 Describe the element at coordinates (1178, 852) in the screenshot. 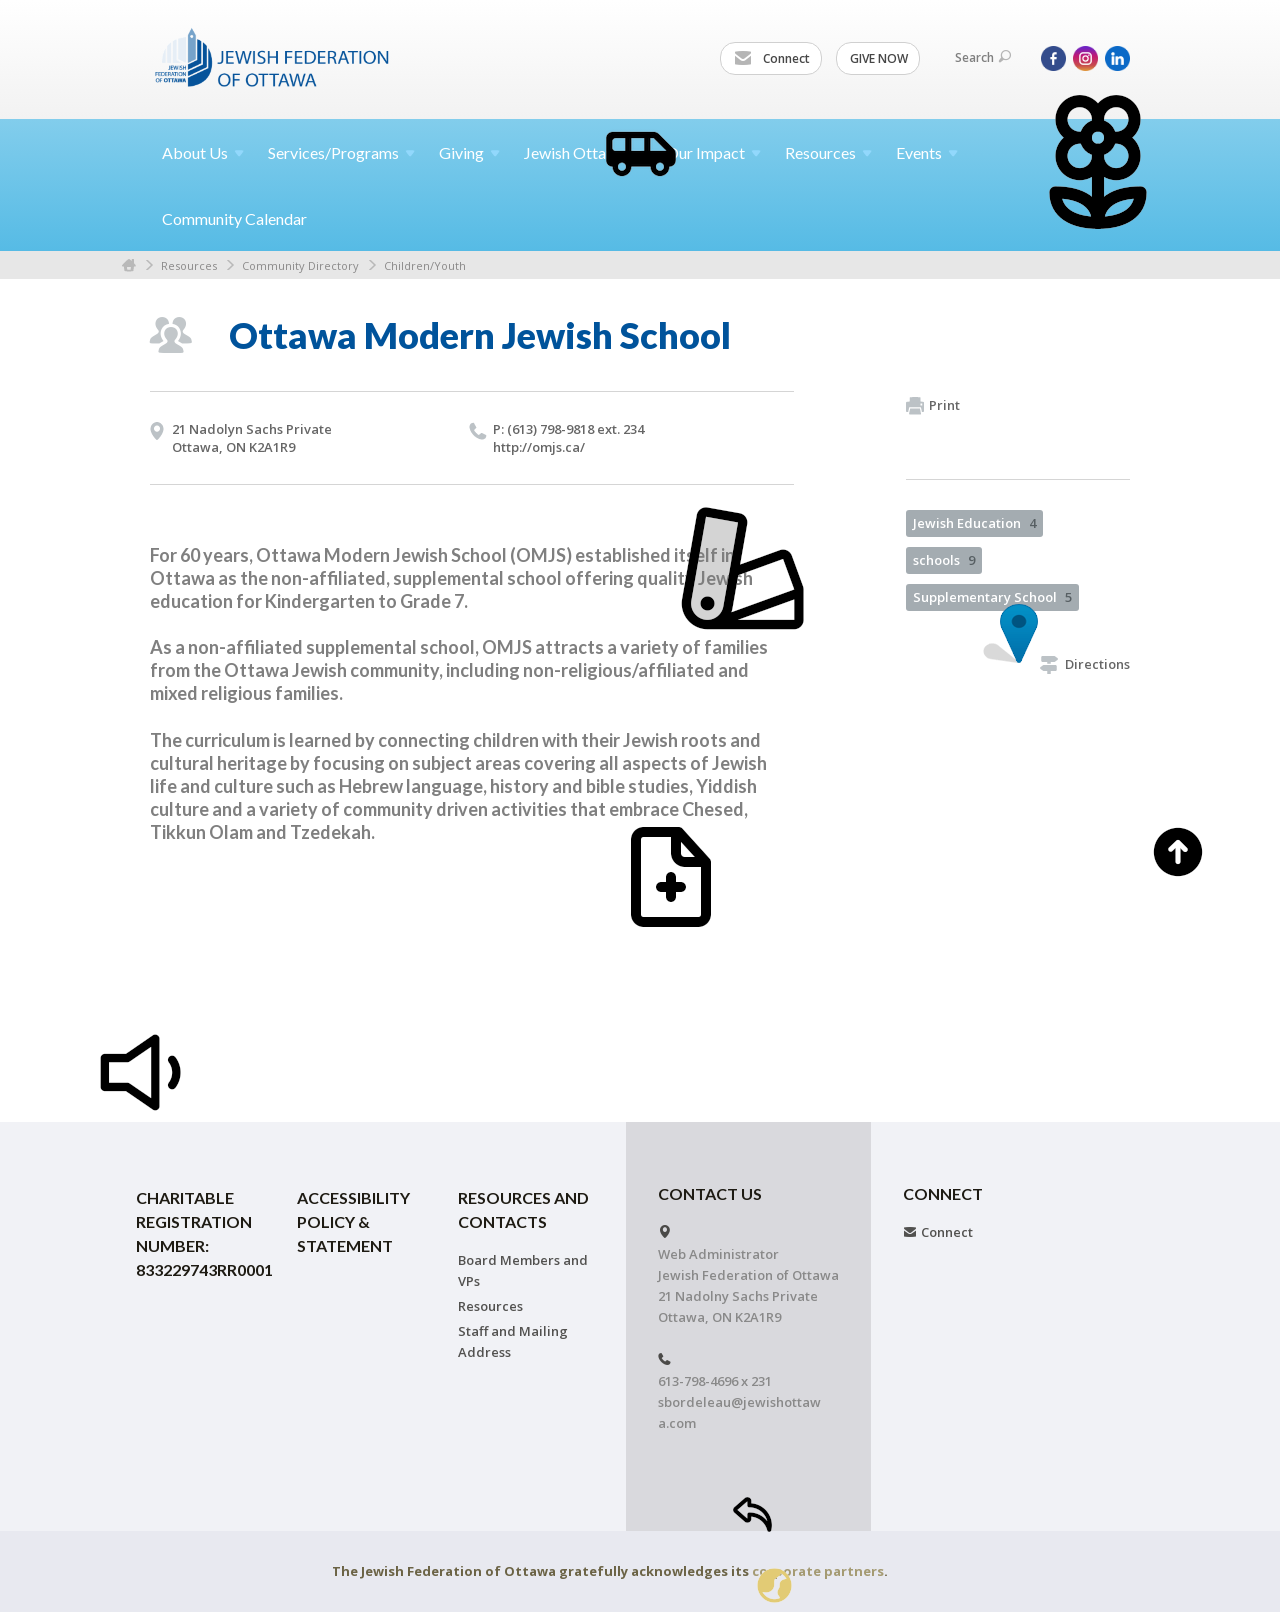

I see `scroll to top of page` at that location.